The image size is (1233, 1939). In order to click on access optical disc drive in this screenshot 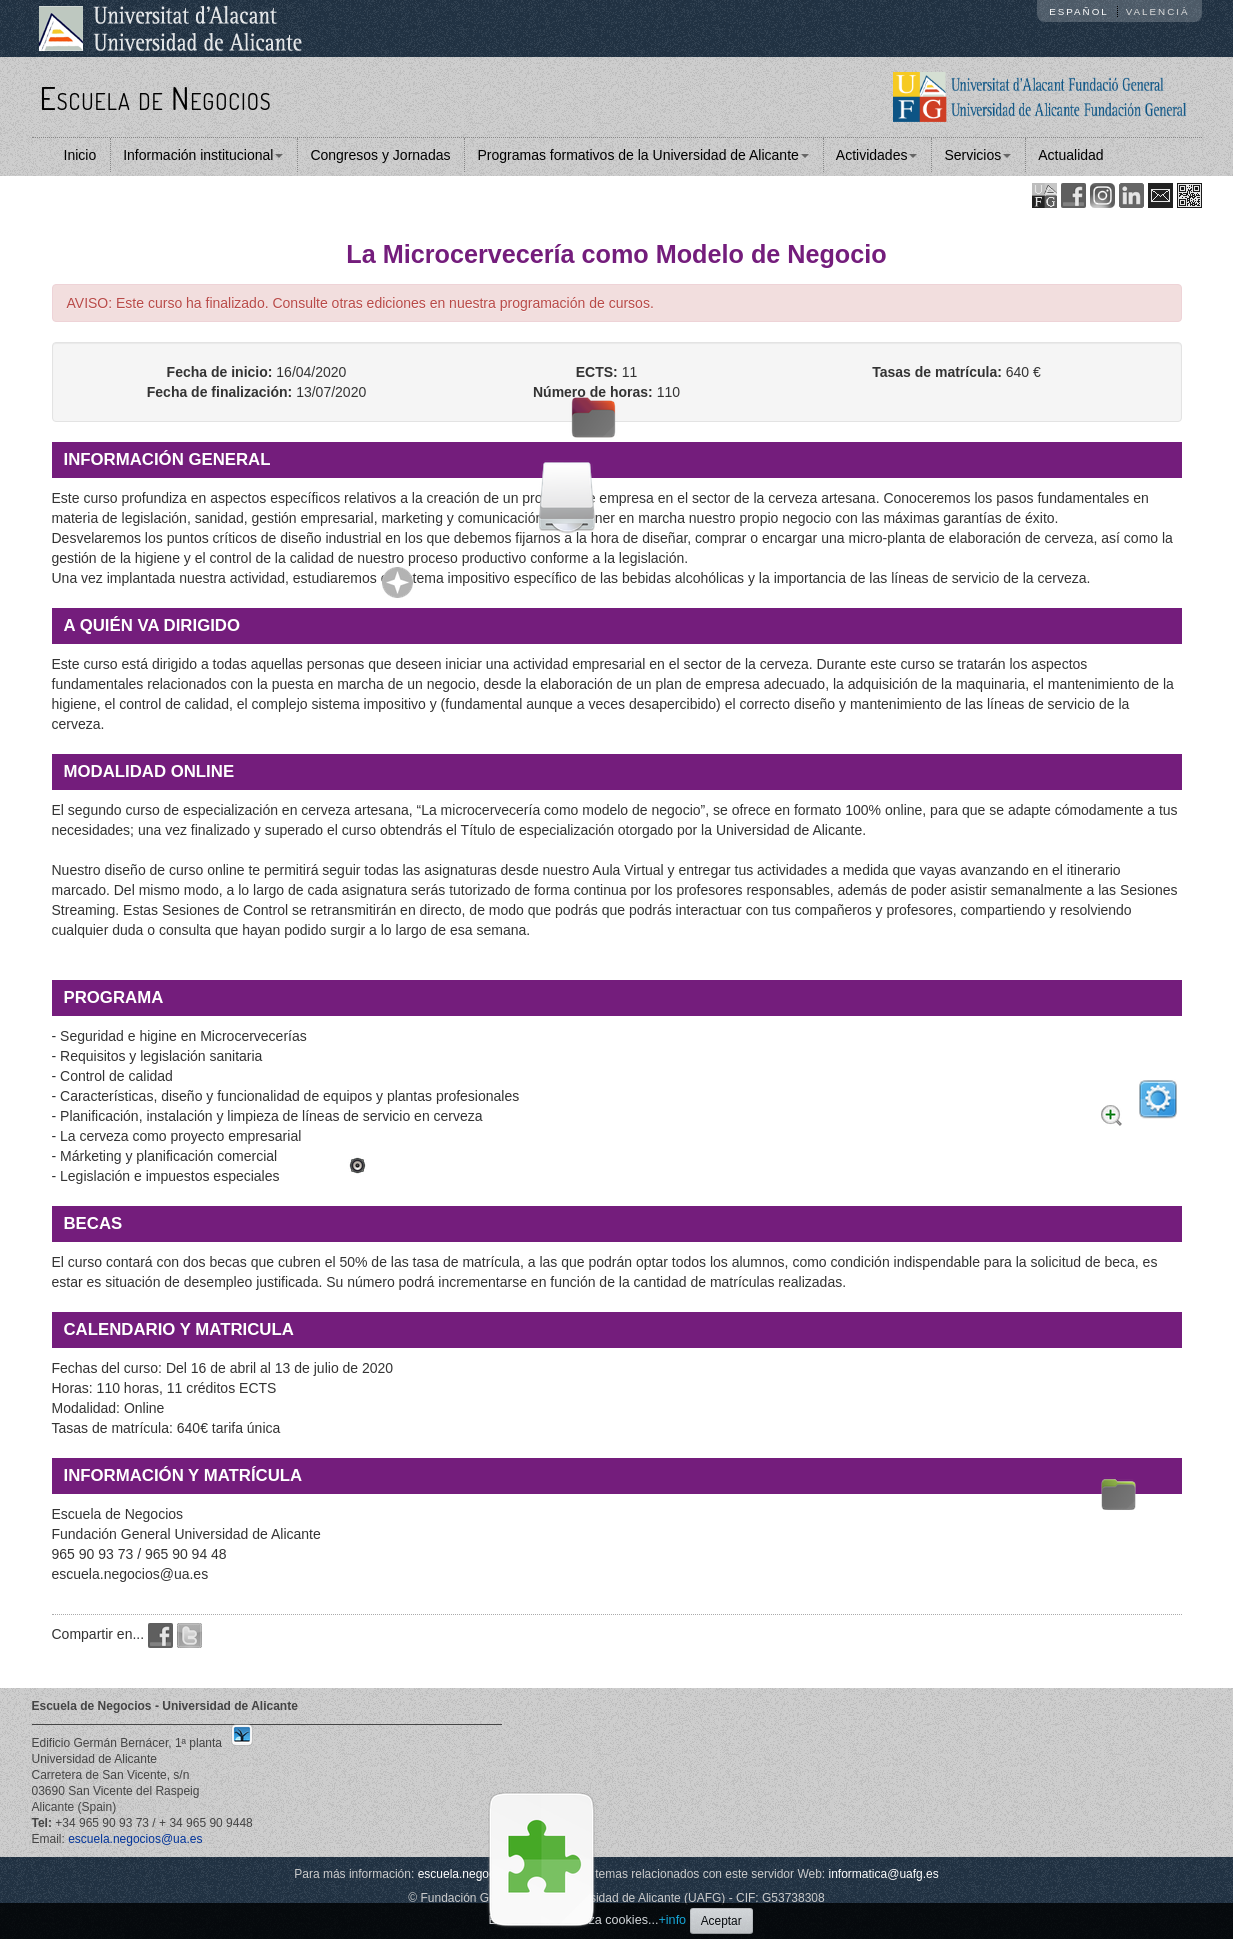, I will do `click(565, 498)`.